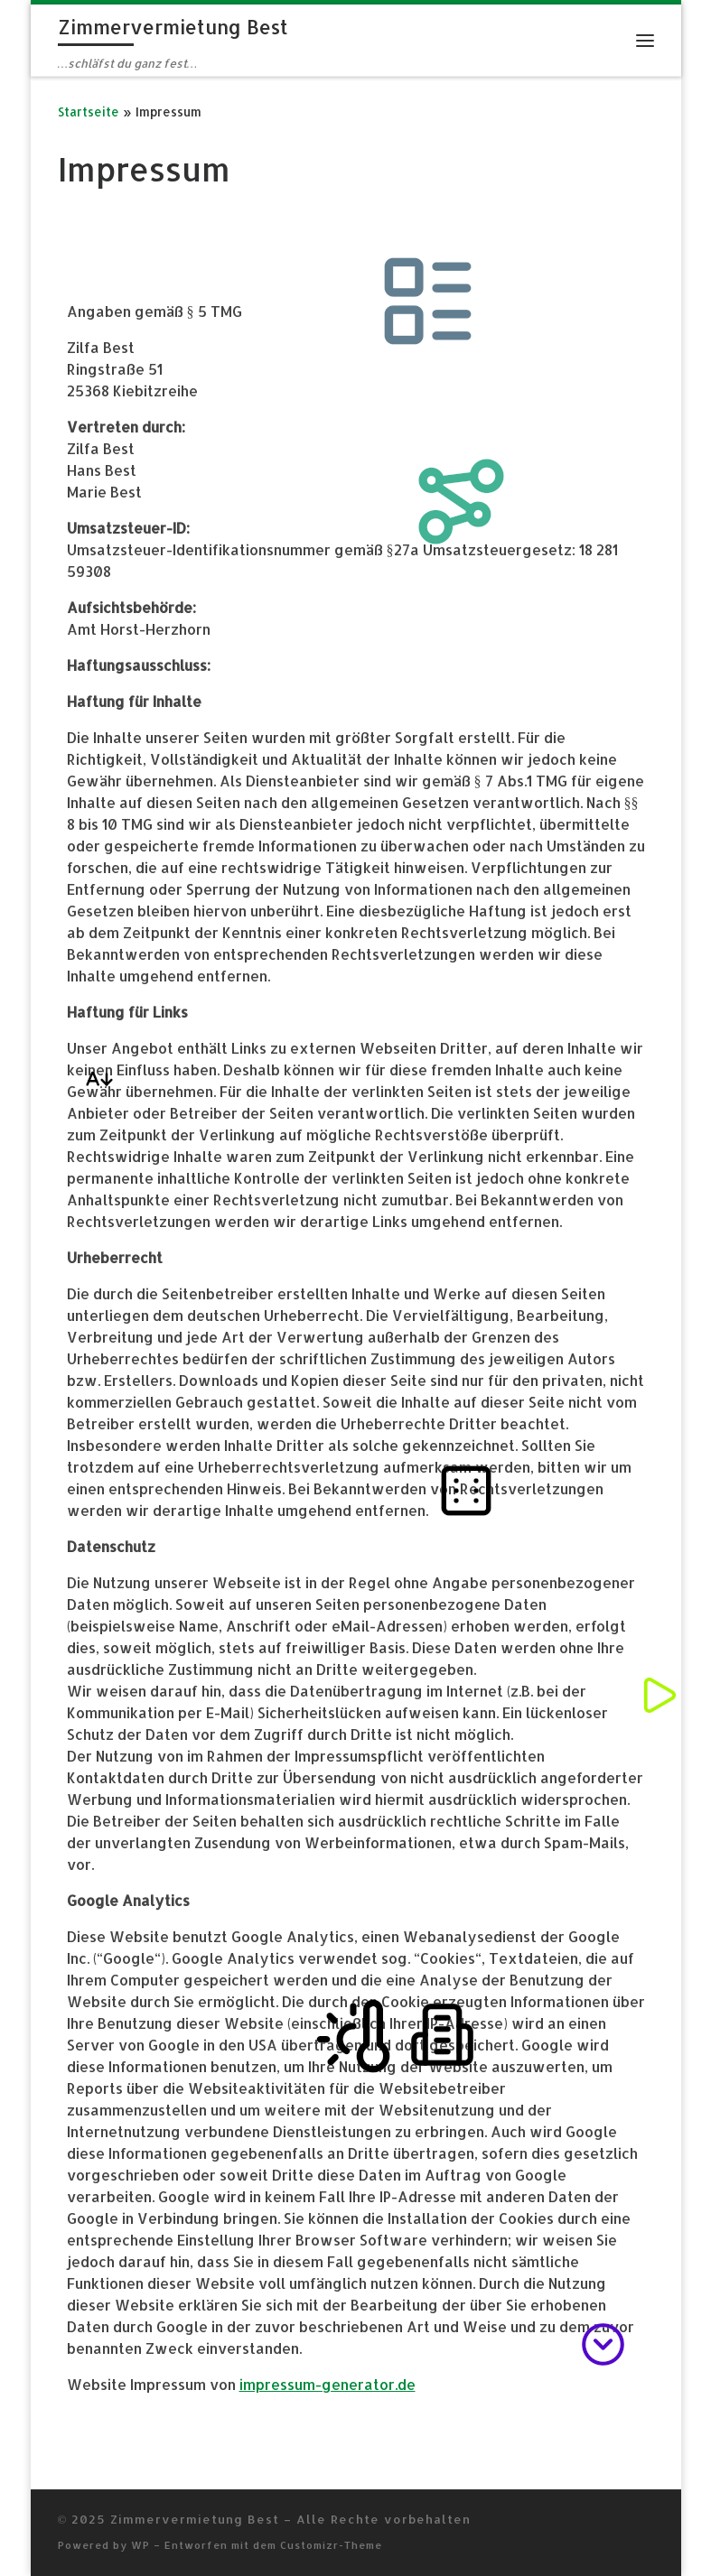 The image size is (711, 2576). What do you see at coordinates (442, 2034) in the screenshot?
I see `view office or workplace information` at bounding box center [442, 2034].